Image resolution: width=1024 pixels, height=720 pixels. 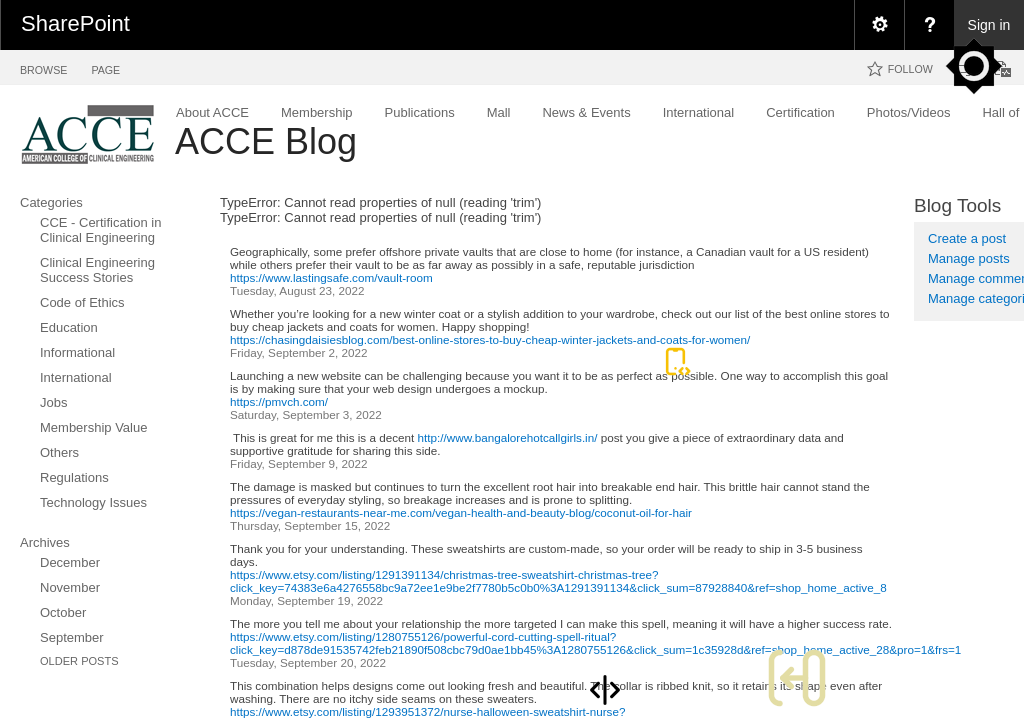 I want to click on access mobile development tools, so click(x=675, y=361).